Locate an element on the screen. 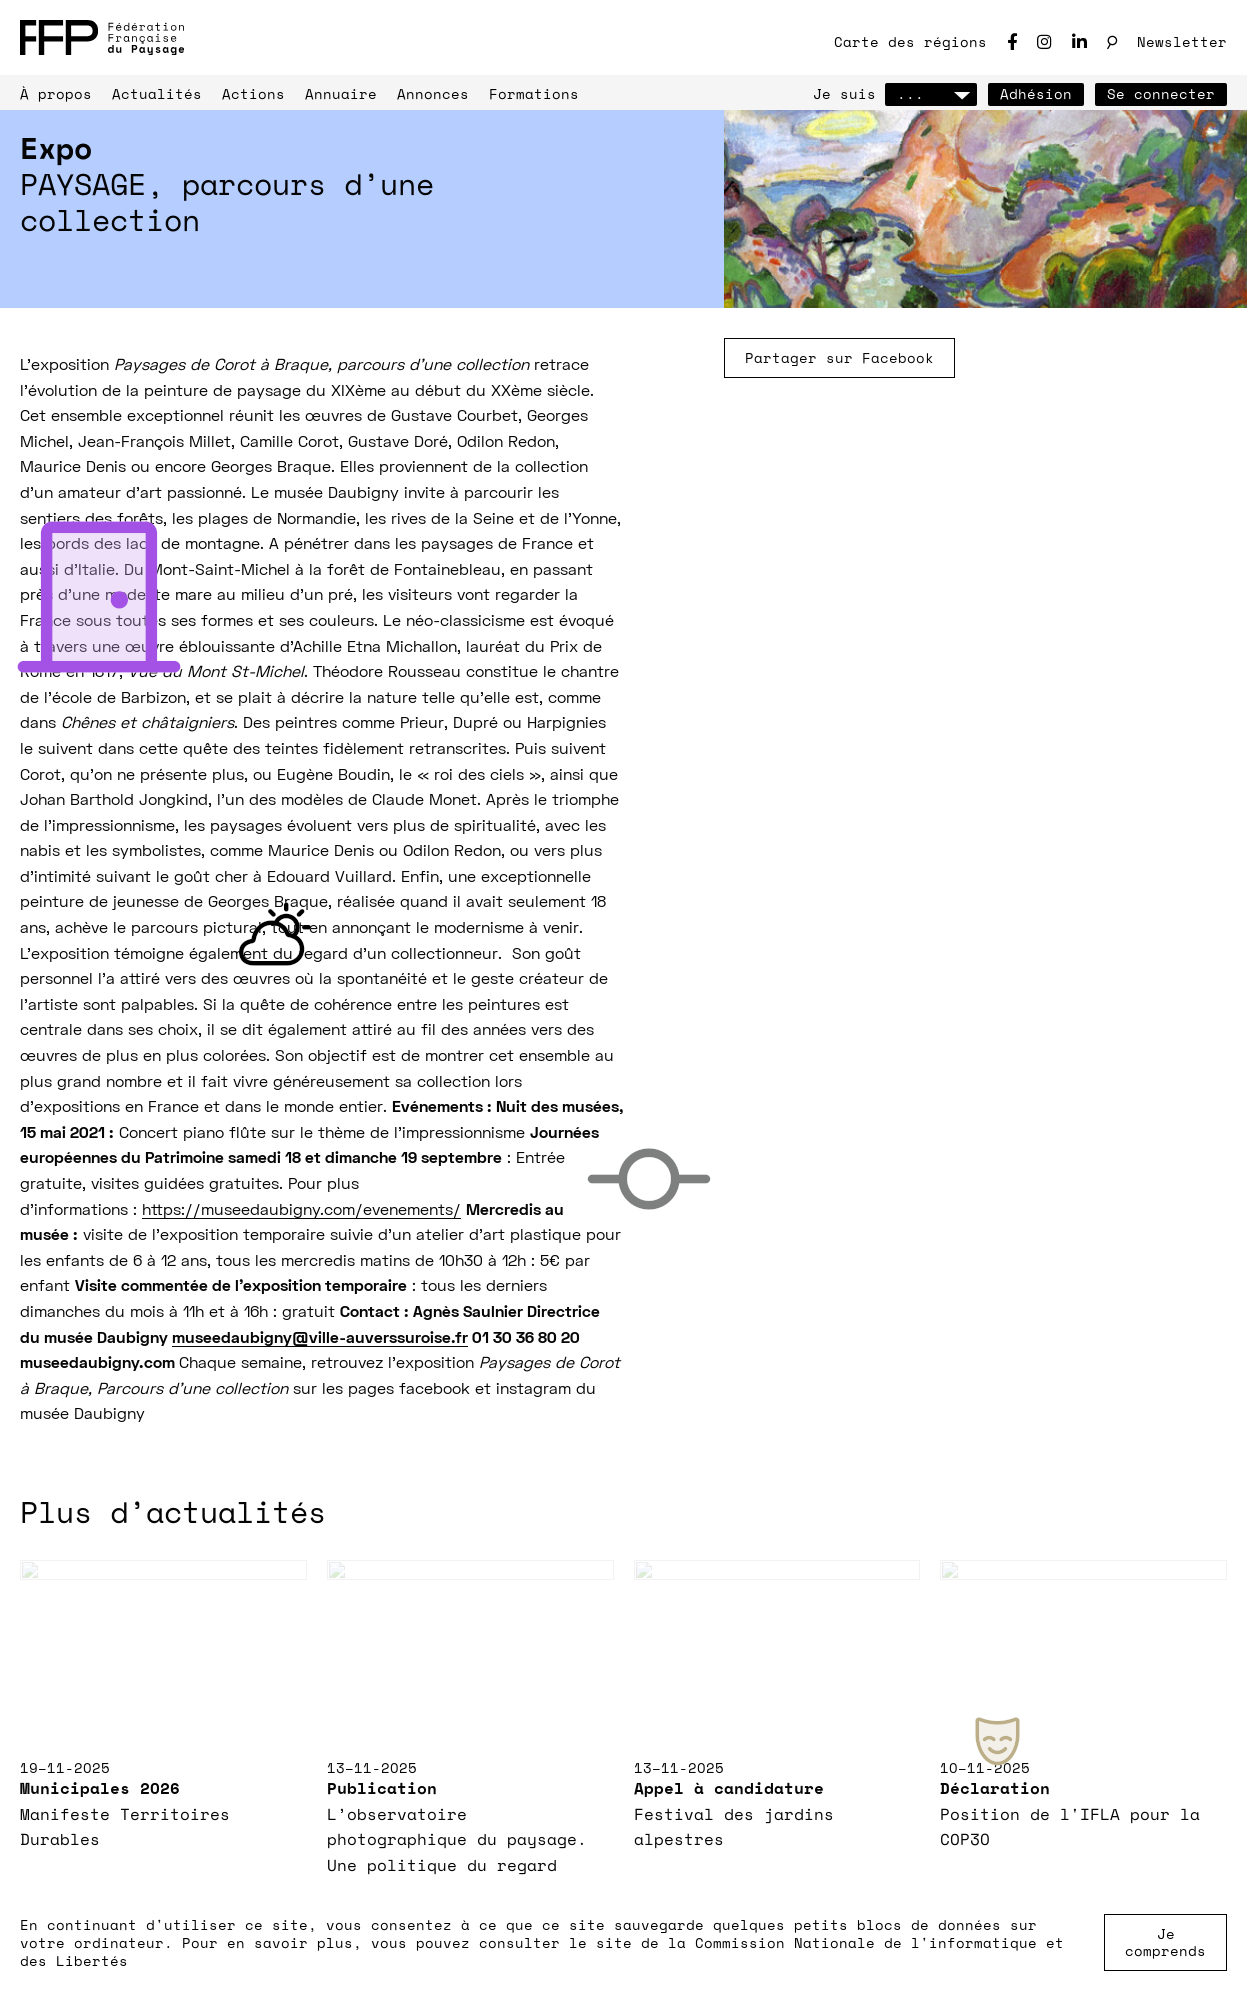  exit or log out of the application is located at coordinates (99, 597).